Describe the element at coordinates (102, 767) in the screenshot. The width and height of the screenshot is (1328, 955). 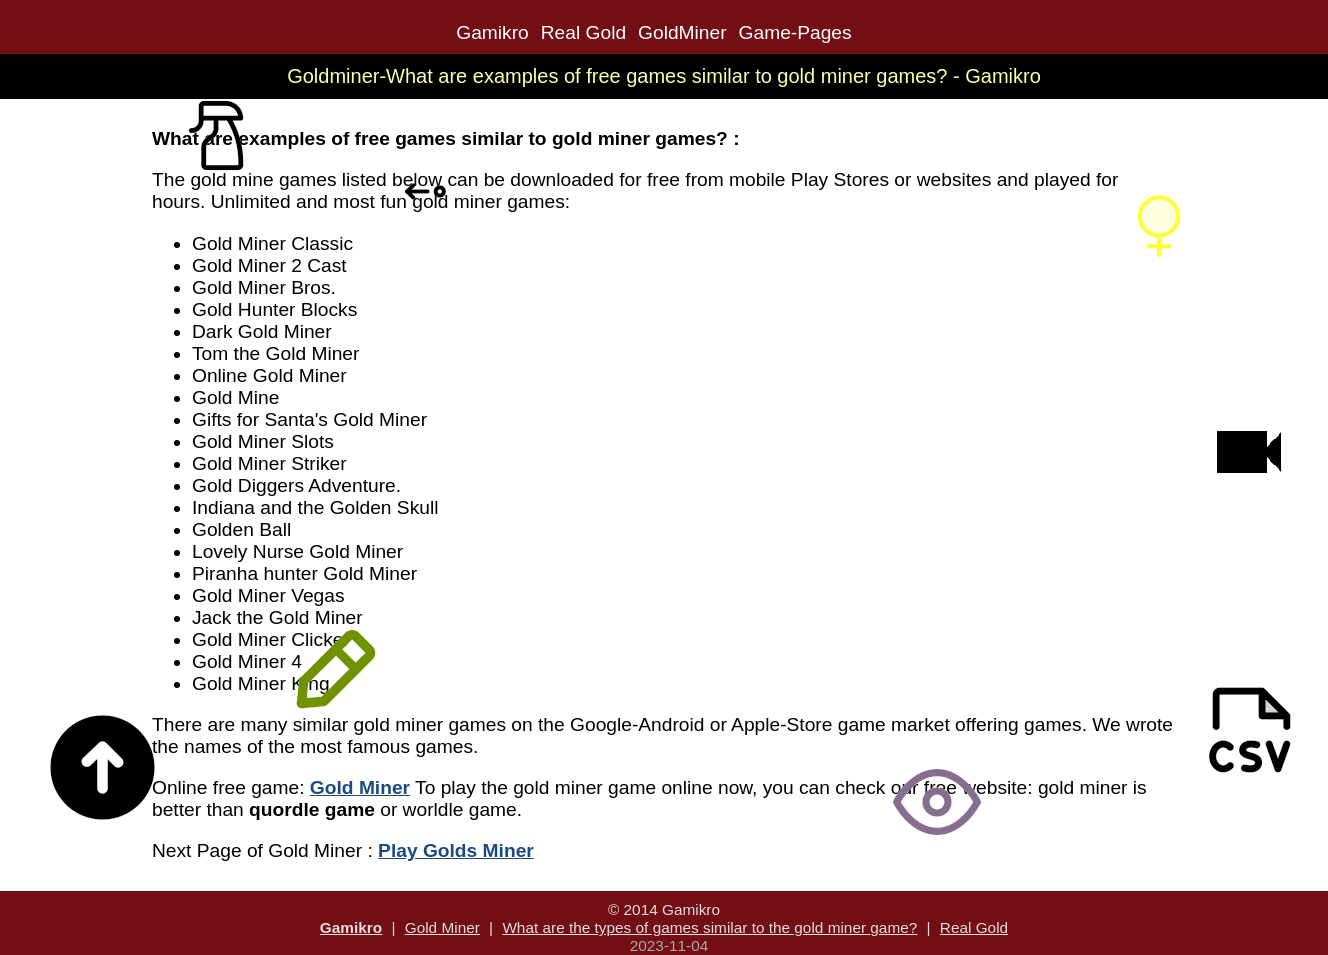
I see `scroll to top of page` at that location.